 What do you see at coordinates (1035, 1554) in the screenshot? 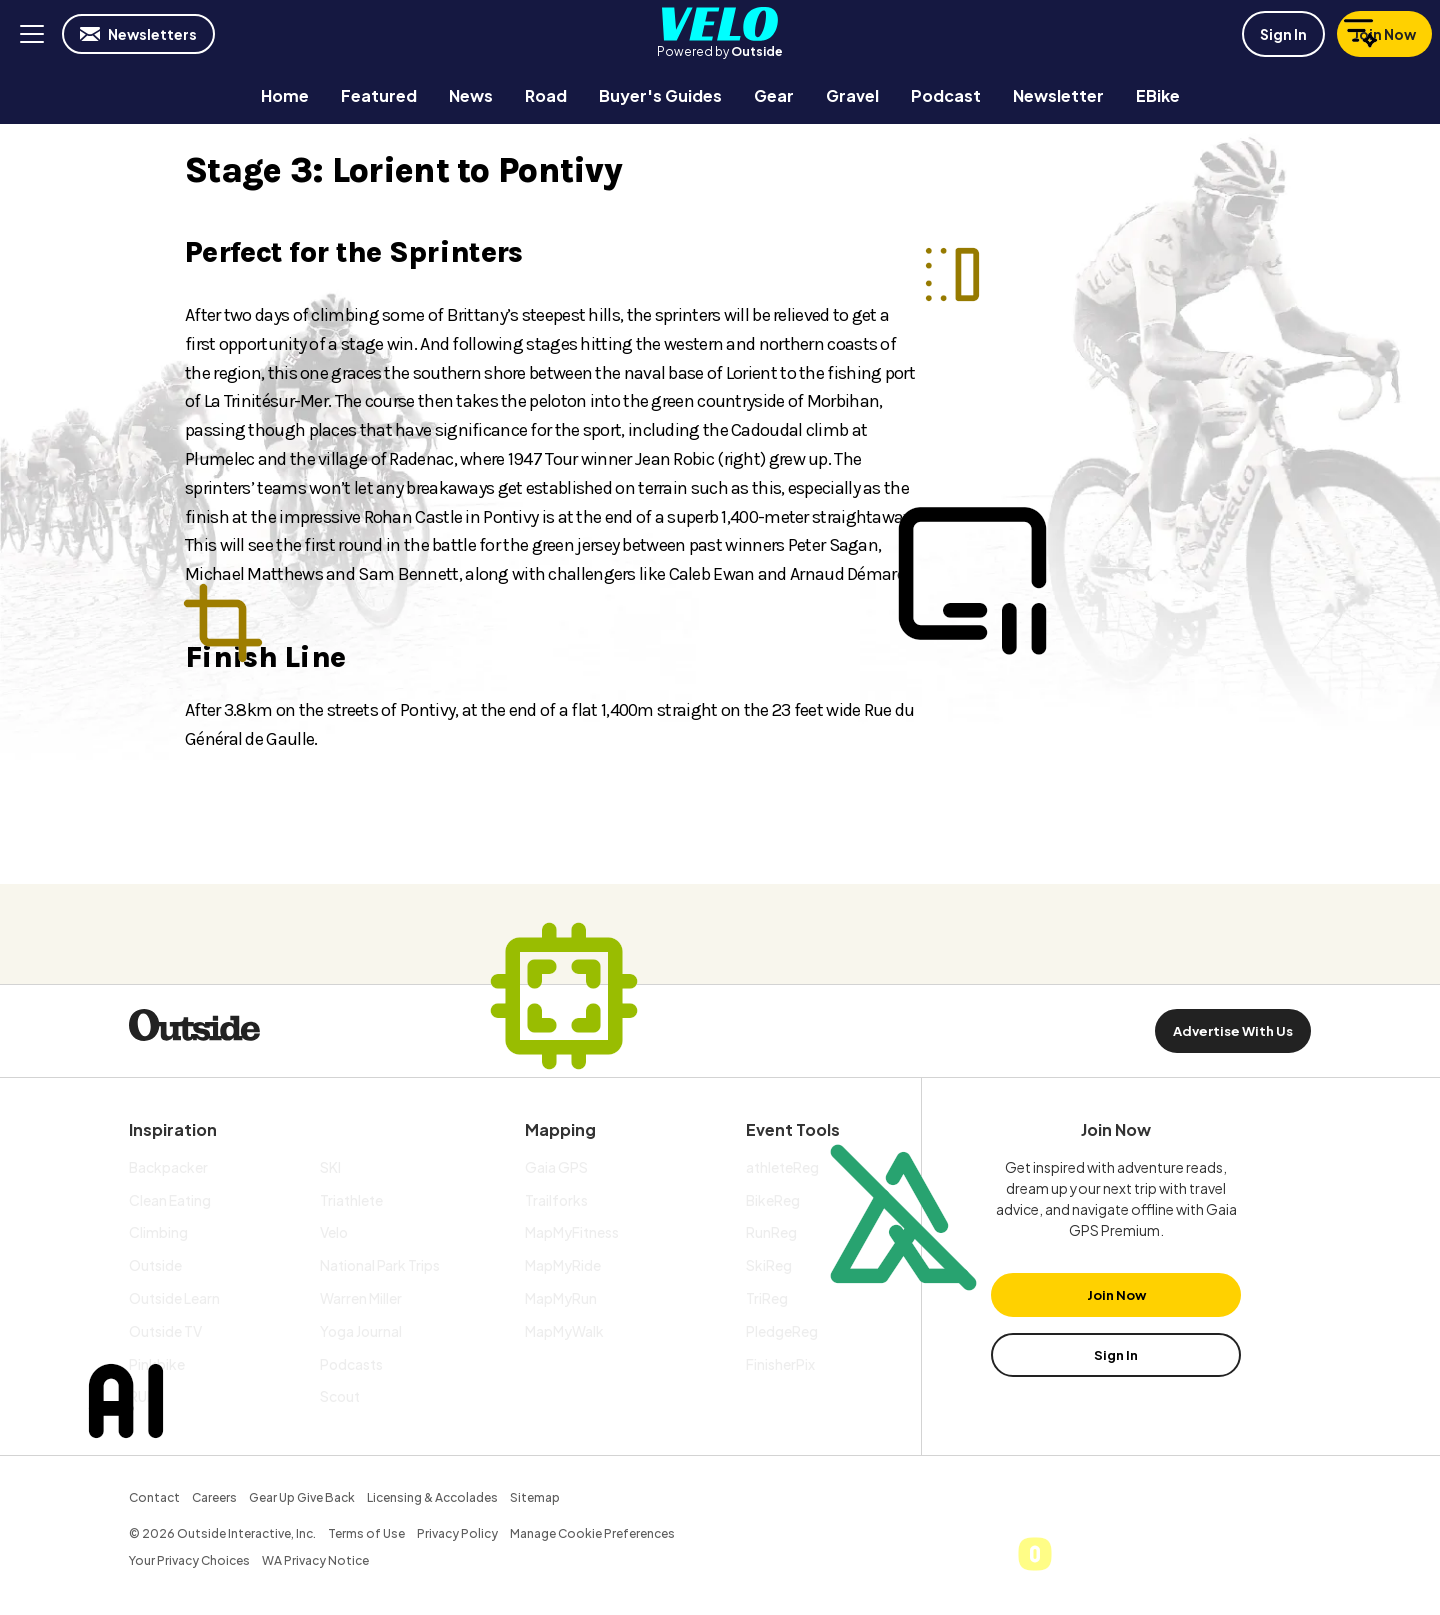
I see `indicates an "O" option or selection in a menu` at bounding box center [1035, 1554].